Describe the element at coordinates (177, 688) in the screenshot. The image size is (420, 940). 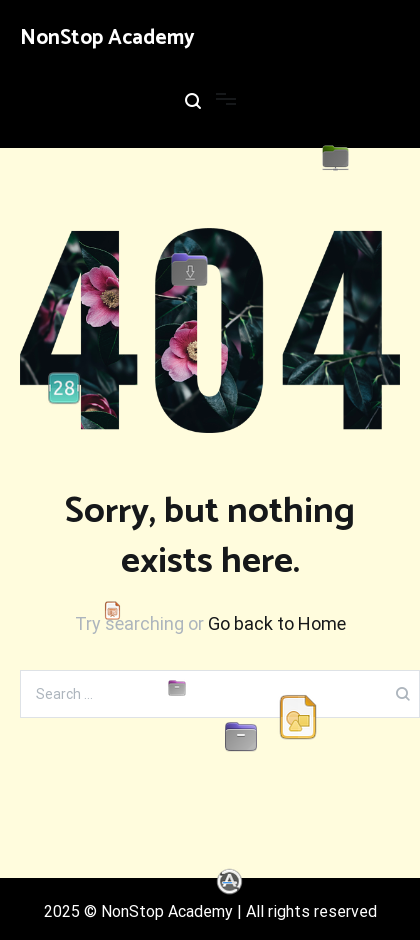
I see `open the file manager` at that location.